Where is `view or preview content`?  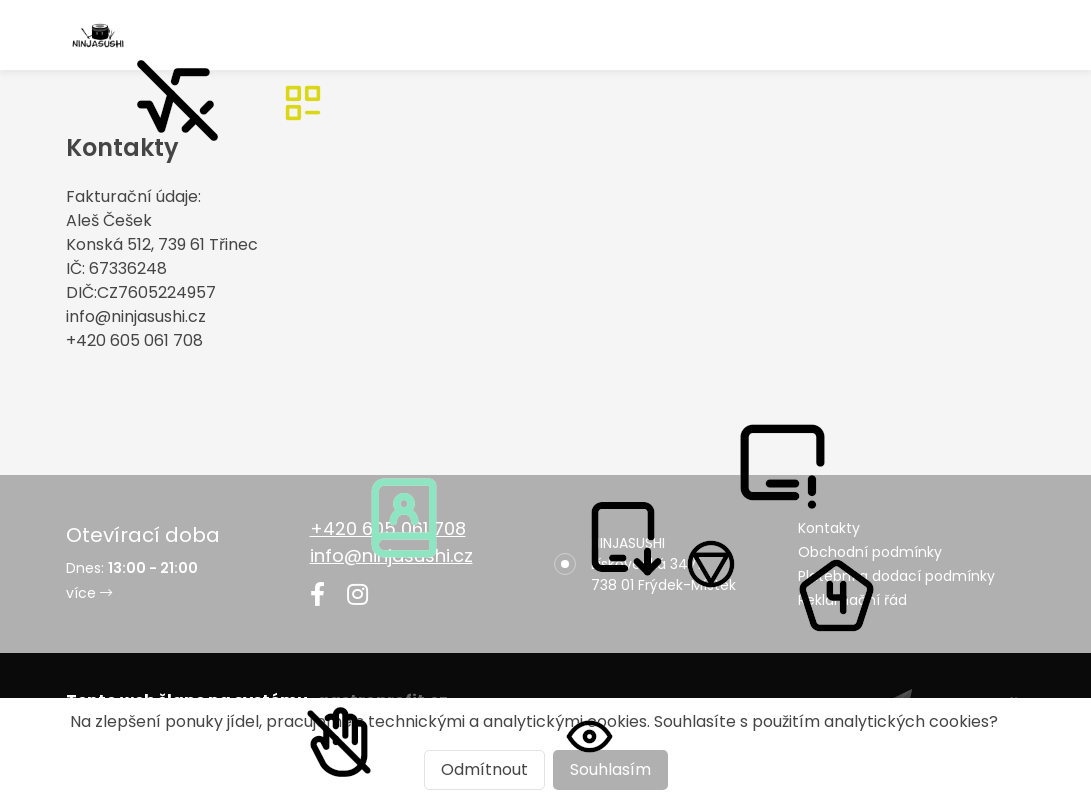 view or preview content is located at coordinates (589, 736).